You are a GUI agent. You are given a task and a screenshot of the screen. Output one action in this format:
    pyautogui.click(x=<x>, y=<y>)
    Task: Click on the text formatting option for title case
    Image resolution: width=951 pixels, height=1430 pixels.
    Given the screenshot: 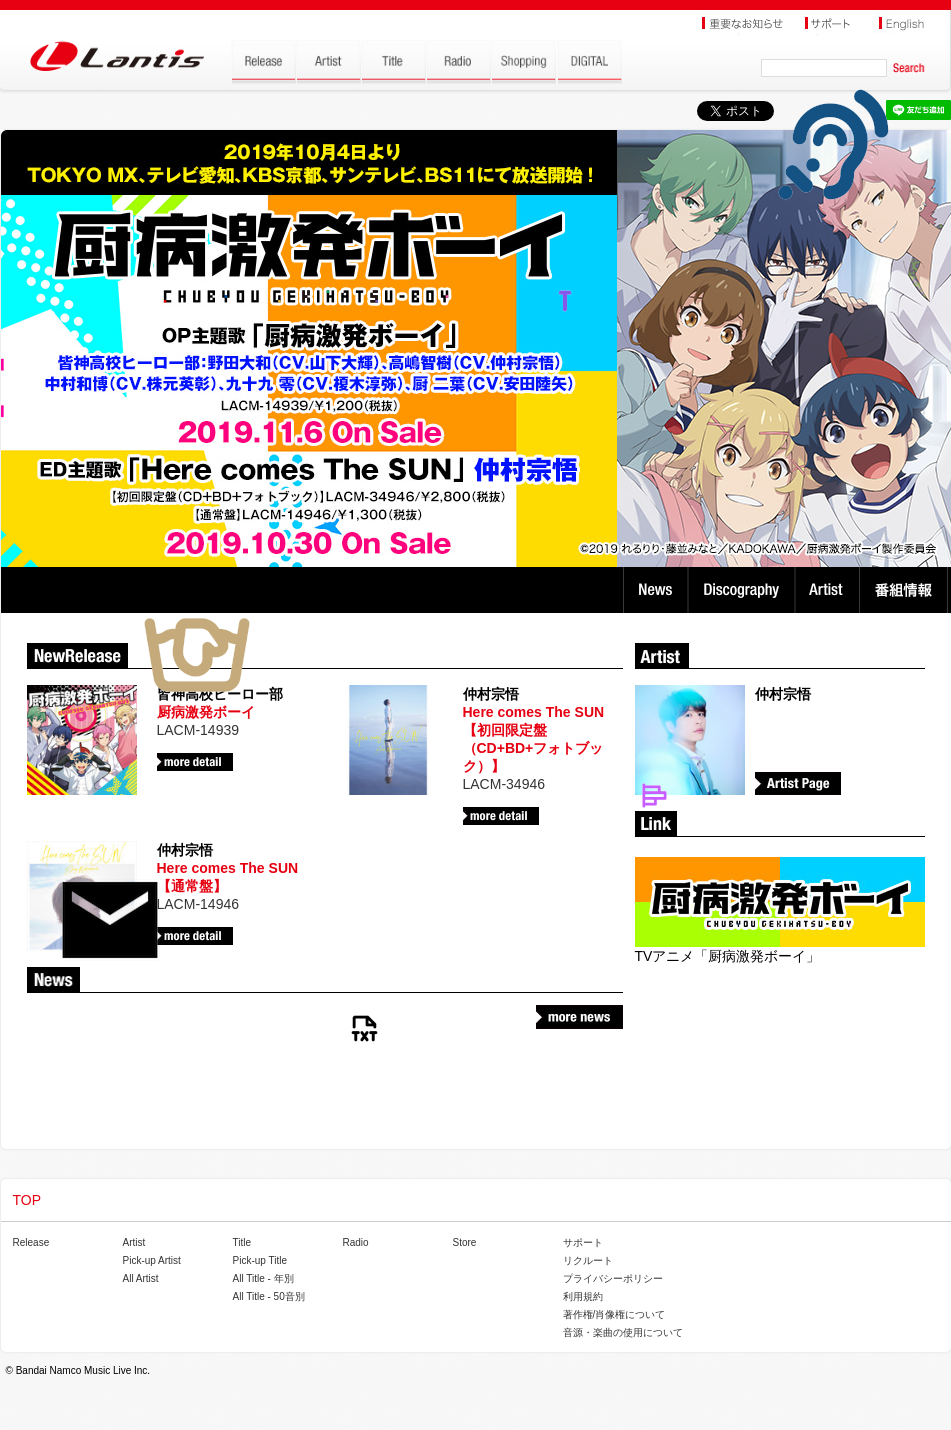 What is the action you would take?
    pyautogui.click(x=565, y=301)
    